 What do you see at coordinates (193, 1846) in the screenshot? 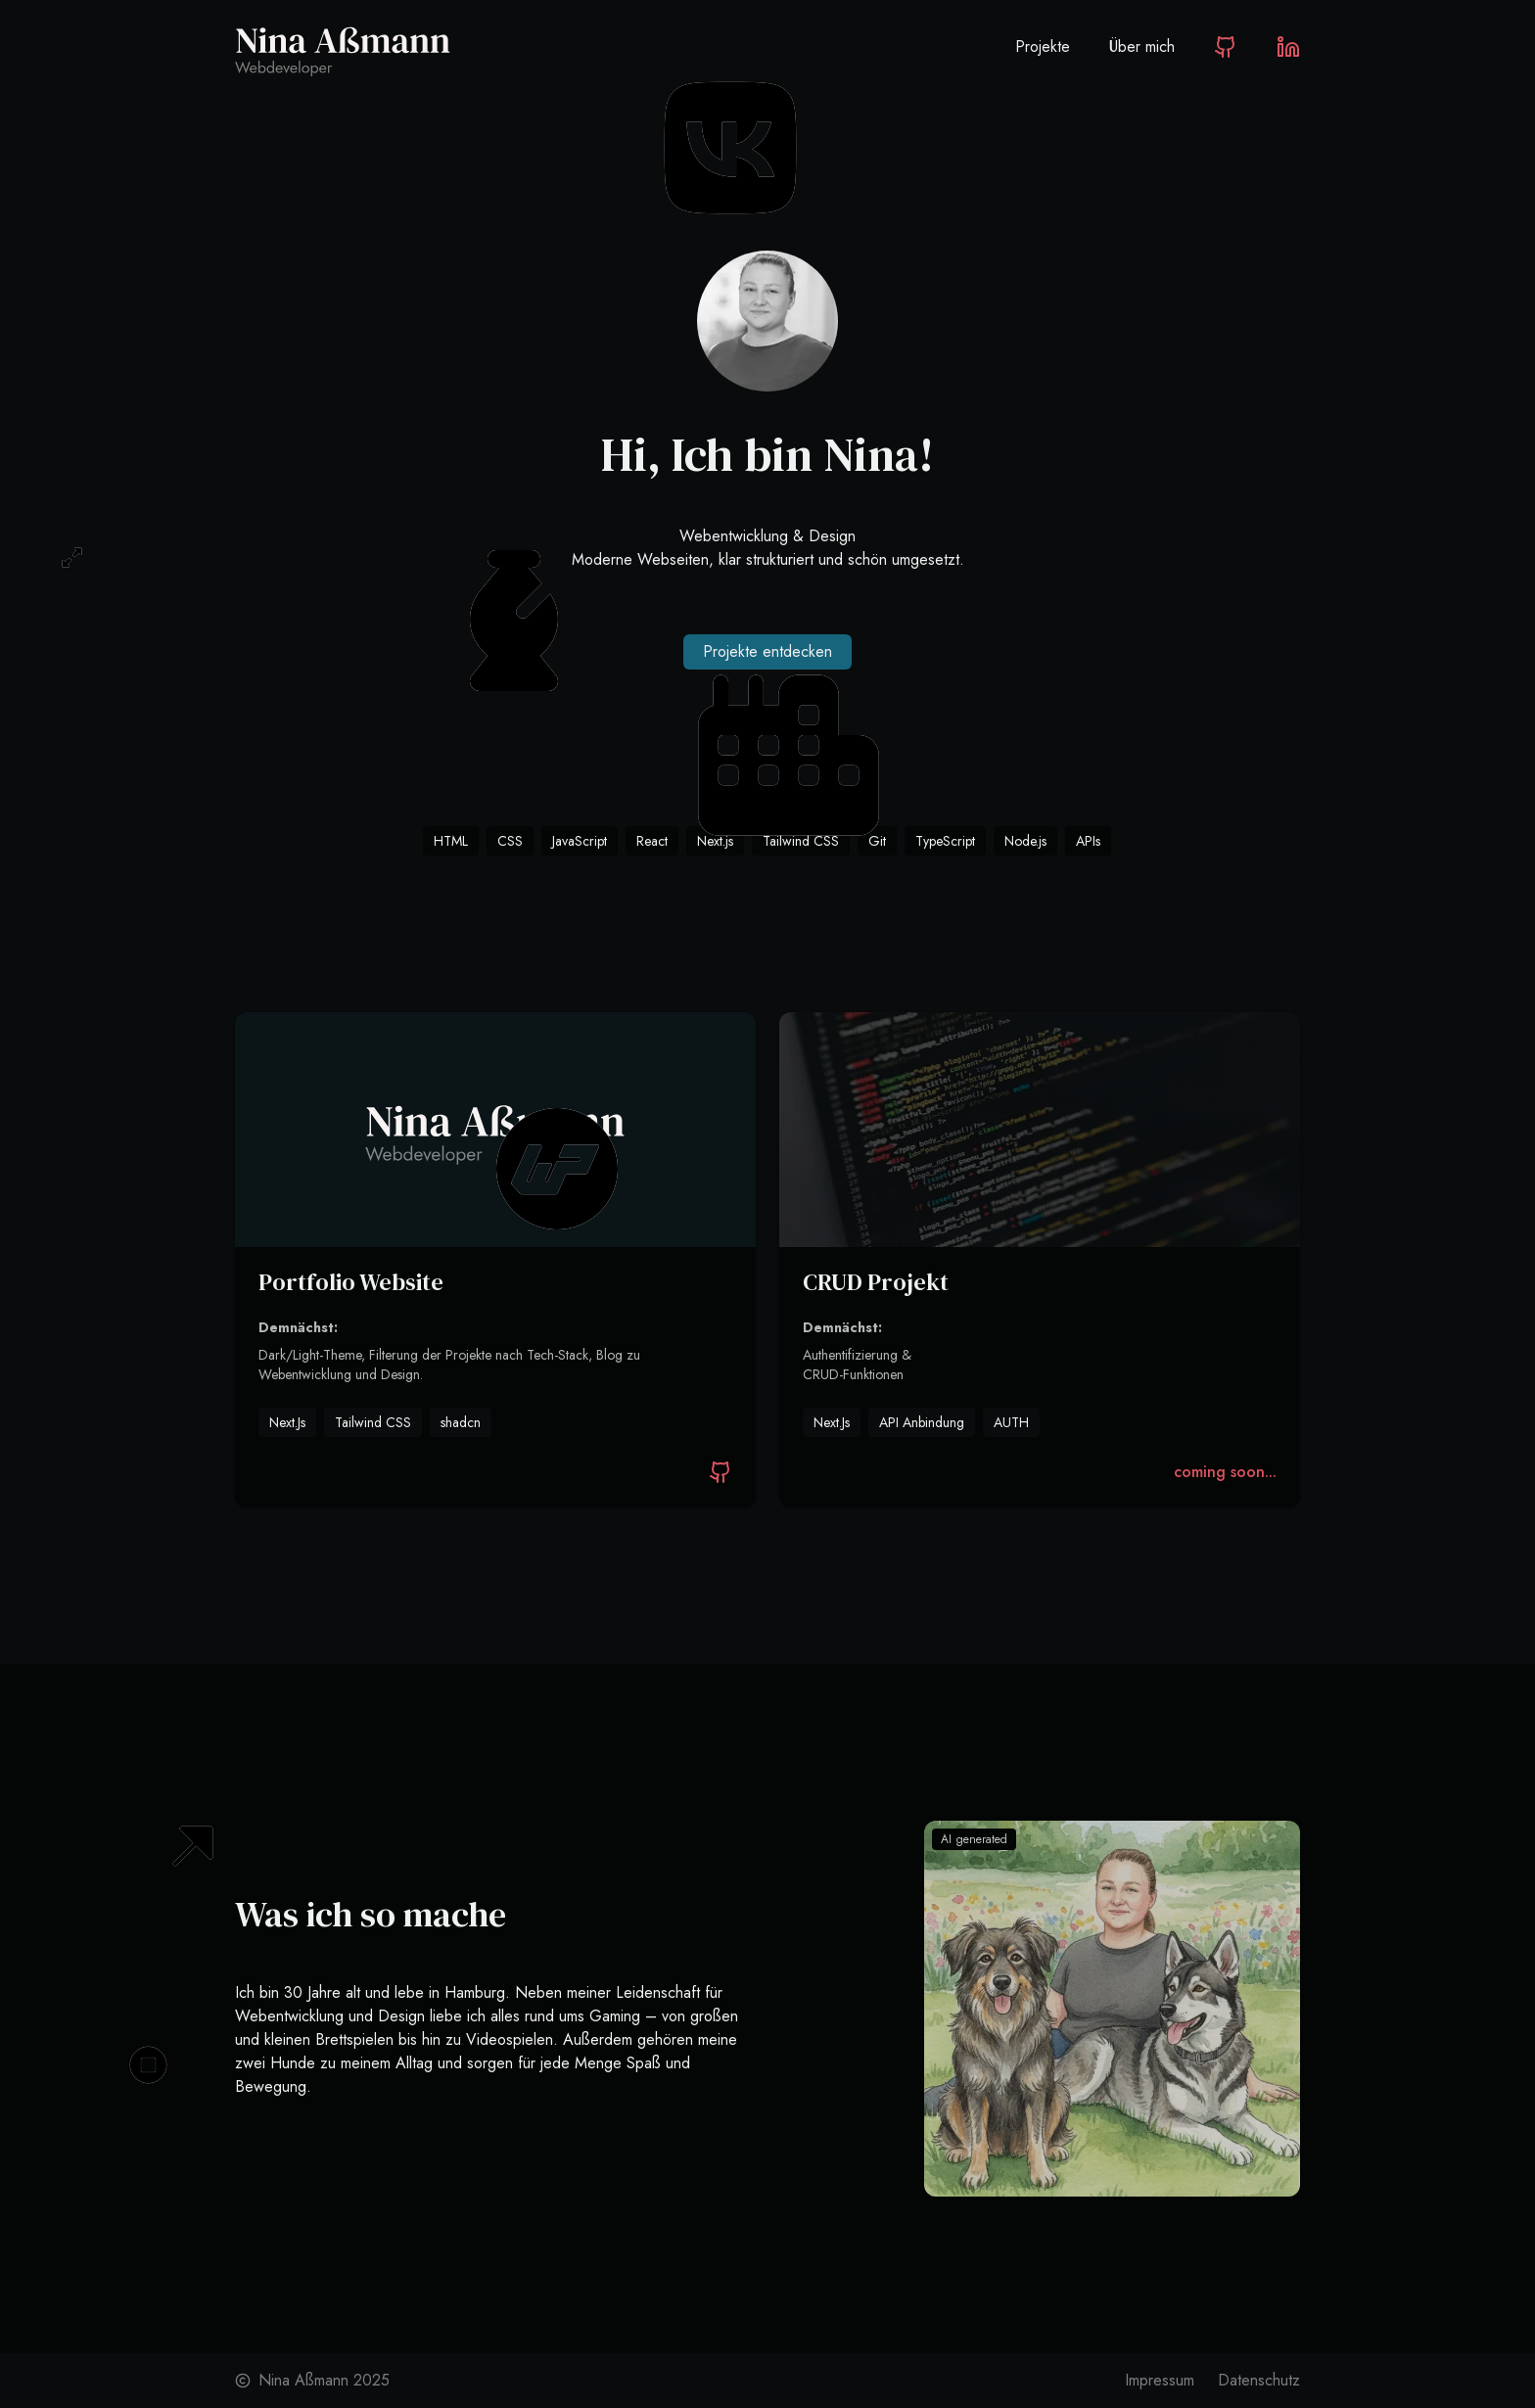
I see `open link in a new tab or window` at bounding box center [193, 1846].